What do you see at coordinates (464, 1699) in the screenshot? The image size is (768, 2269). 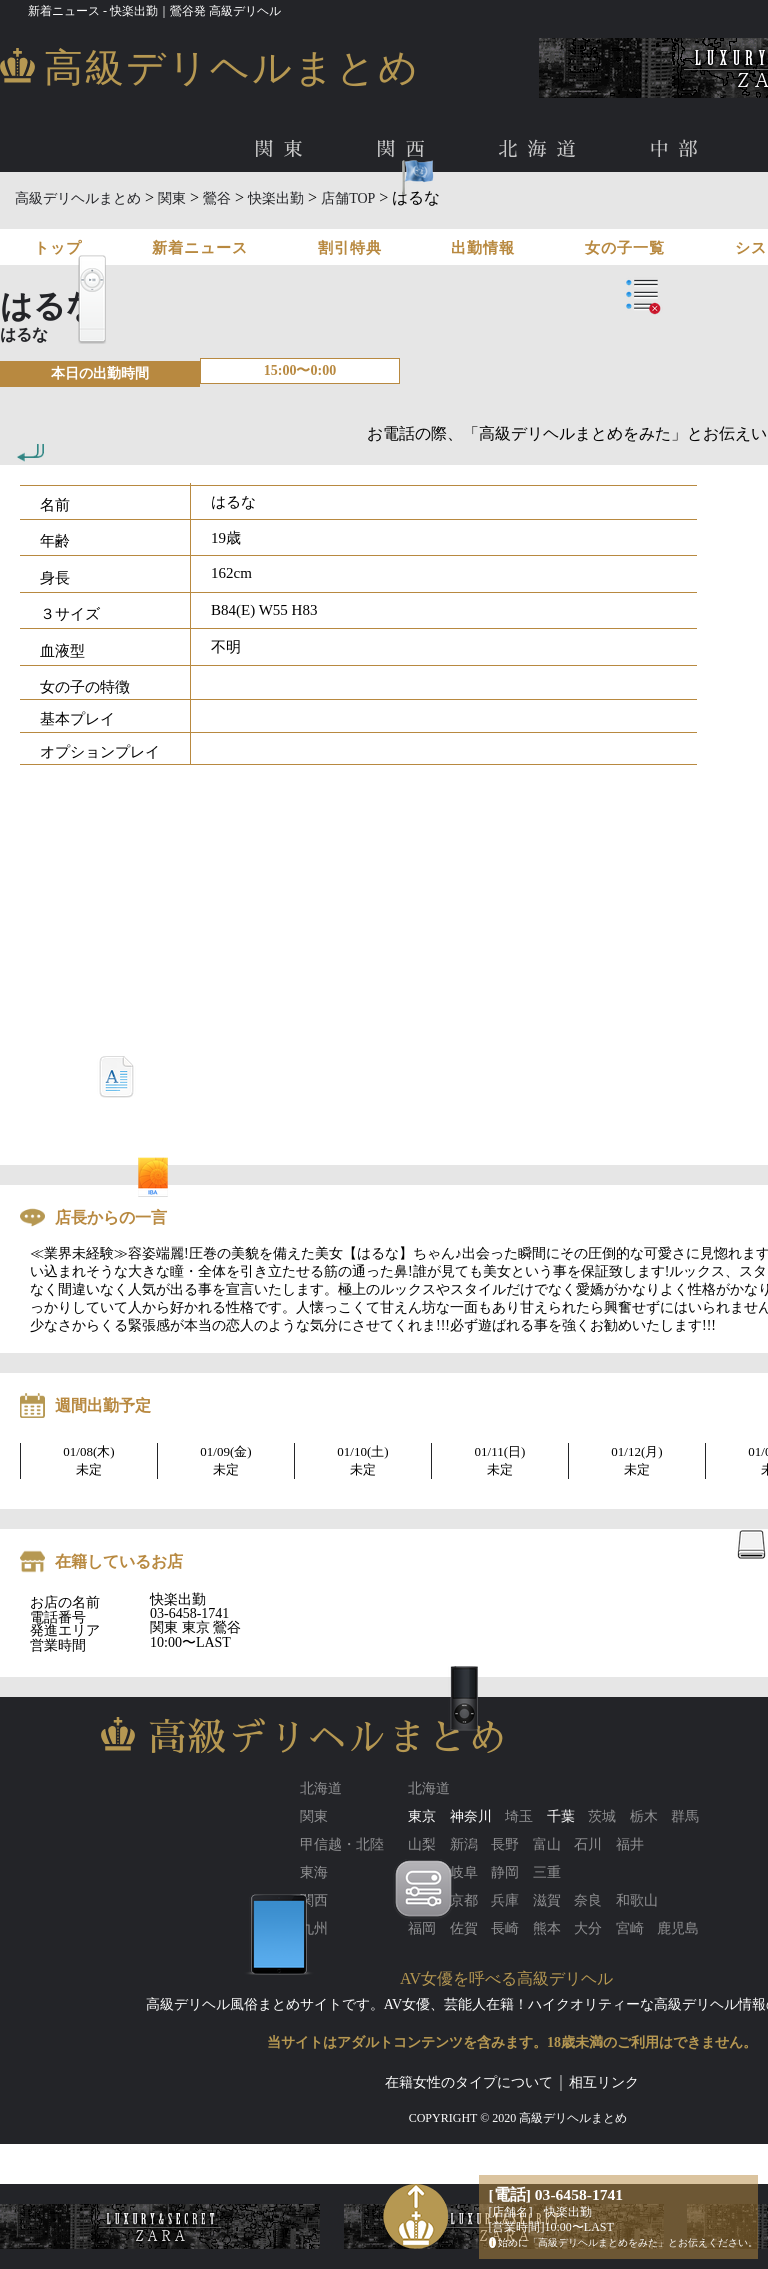 I see `access iPod device settings` at bounding box center [464, 1699].